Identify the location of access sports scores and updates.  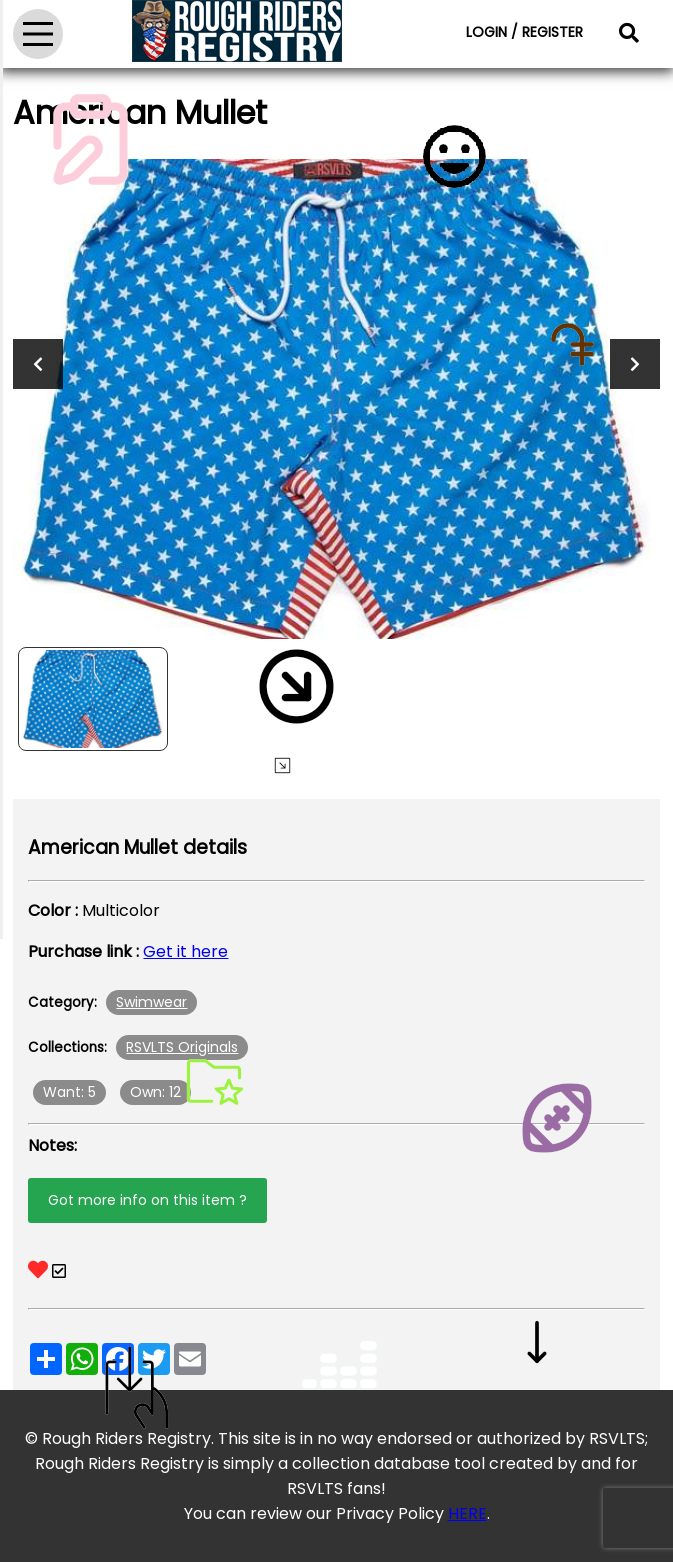
(557, 1118).